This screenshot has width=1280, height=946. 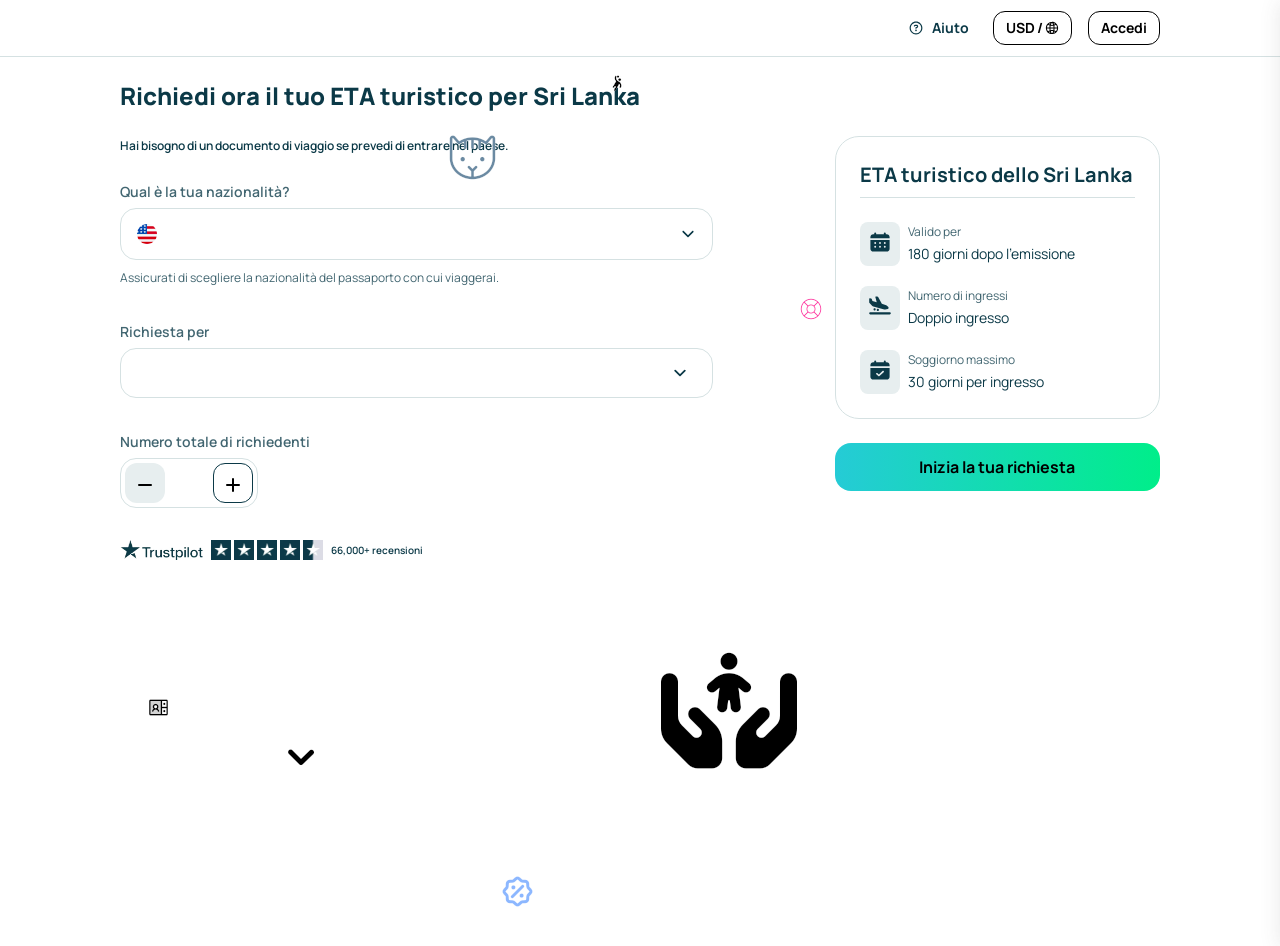 What do you see at coordinates (517, 891) in the screenshot?
I see `view available discounts or promotions` at bounding box center [517, 891].